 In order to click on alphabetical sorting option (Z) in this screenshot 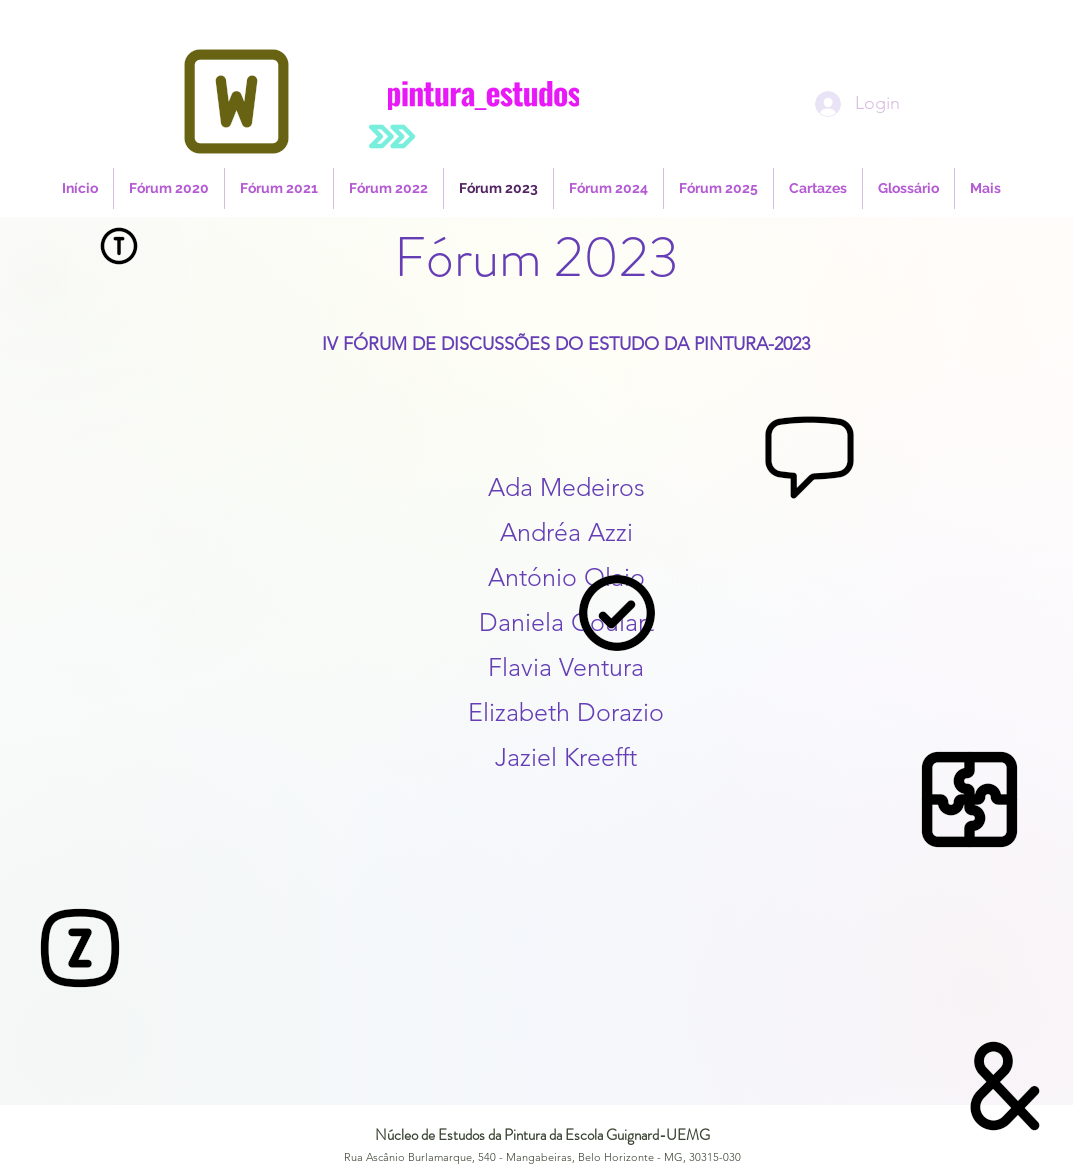, I will do `click(80, 948)`.